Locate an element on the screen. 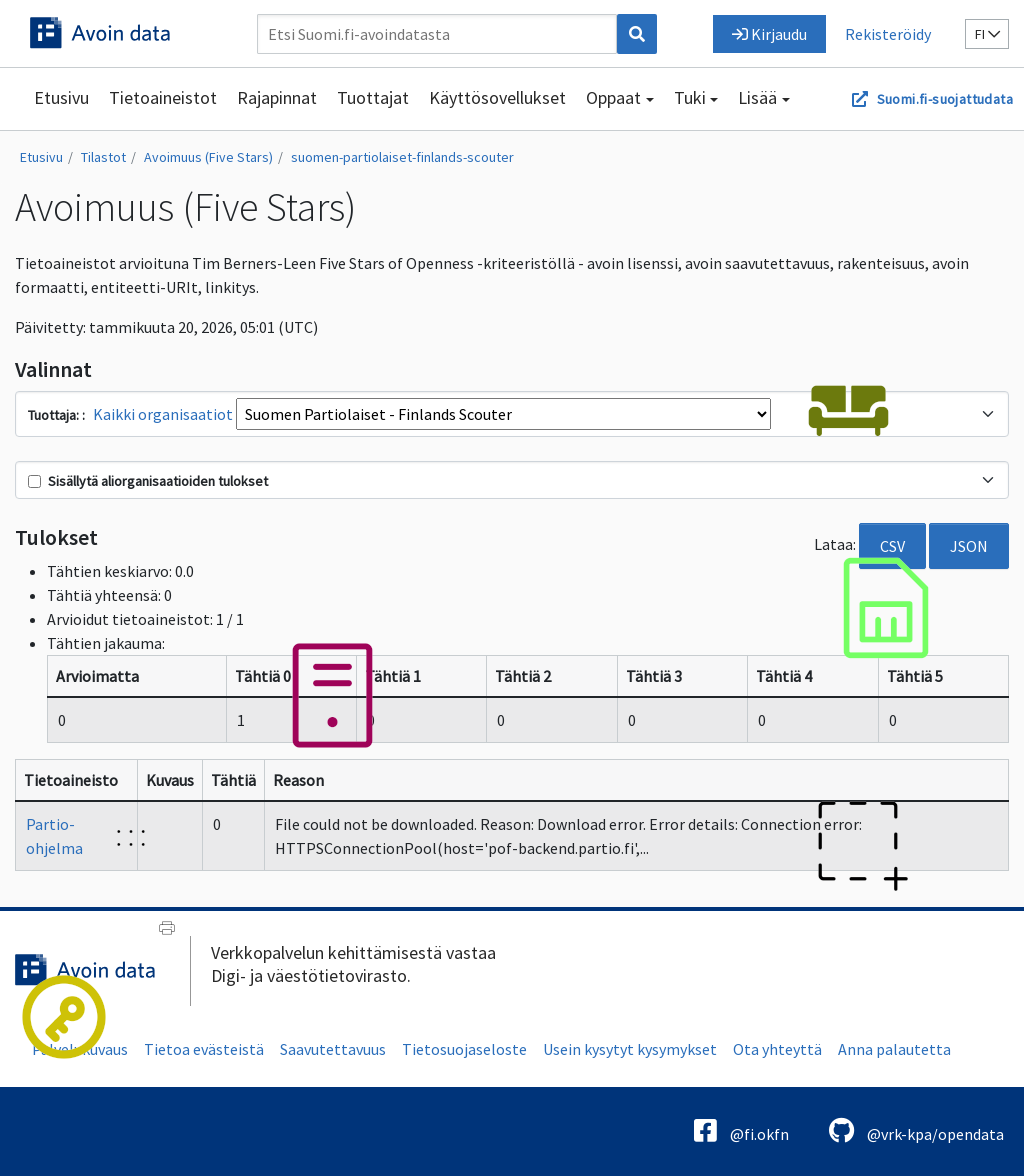 The width and height of the screenshot is (1024, 1176). manage sim card settings is located at coordinates (886, 608).